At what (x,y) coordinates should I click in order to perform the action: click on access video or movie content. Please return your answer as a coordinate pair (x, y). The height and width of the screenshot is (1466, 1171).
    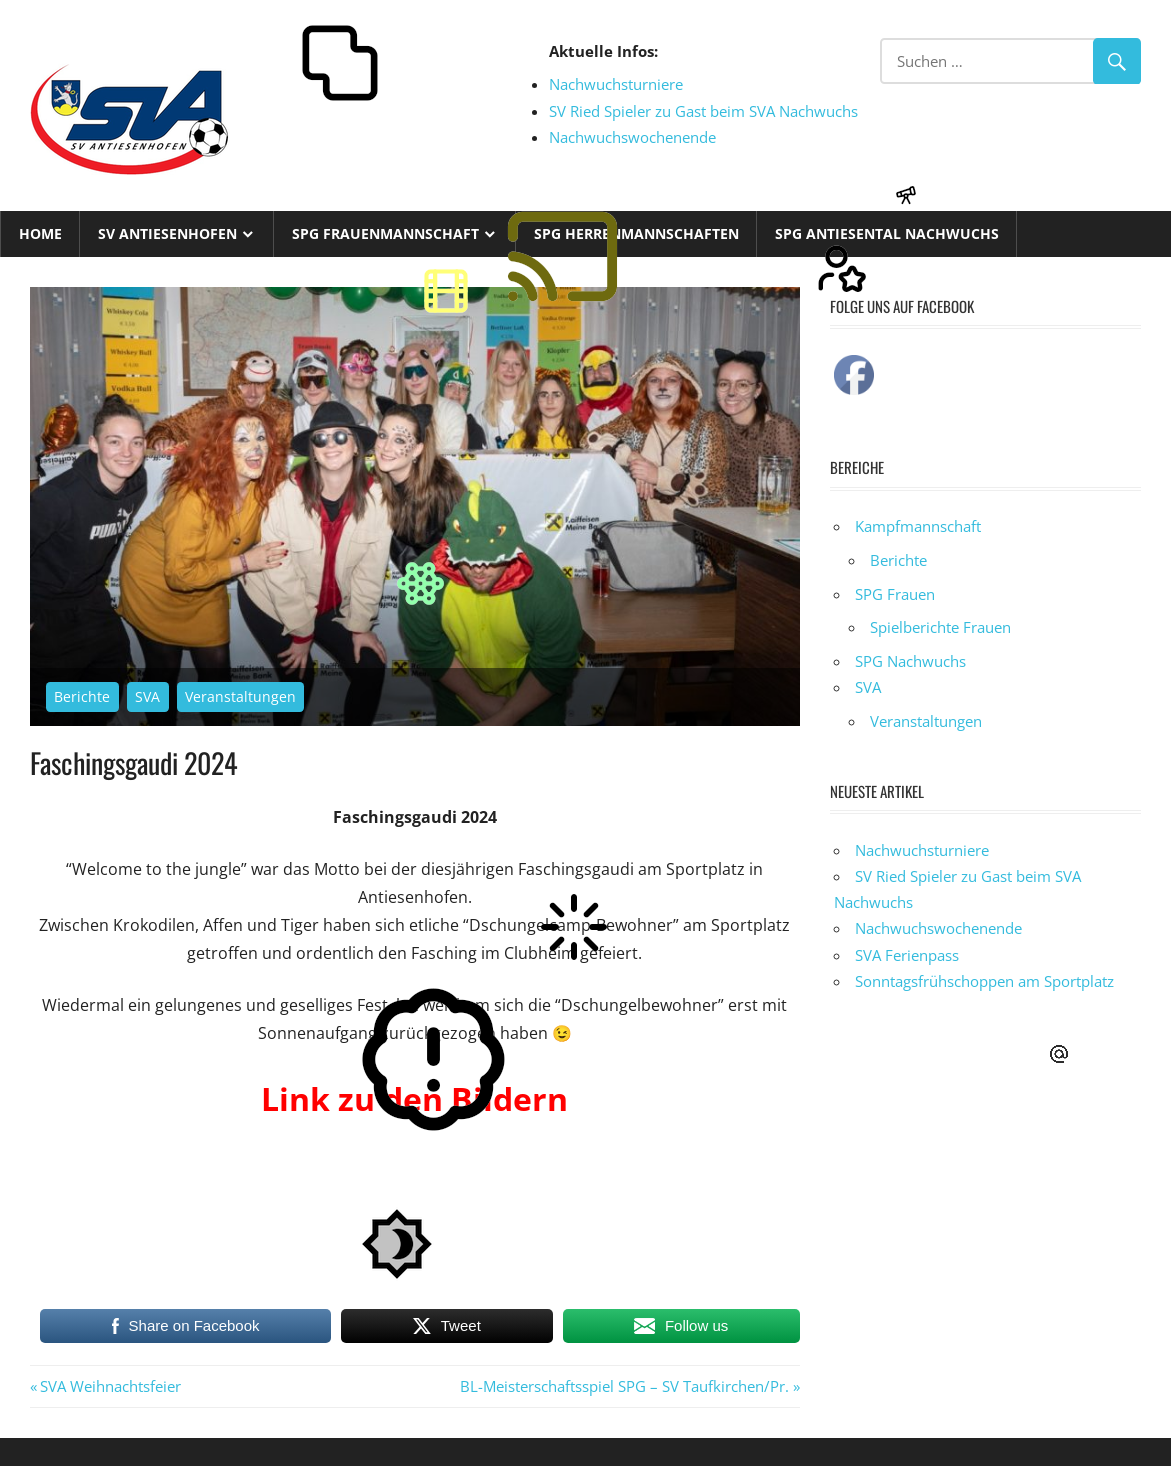
    Looking at the image, I should click on (446, 291).